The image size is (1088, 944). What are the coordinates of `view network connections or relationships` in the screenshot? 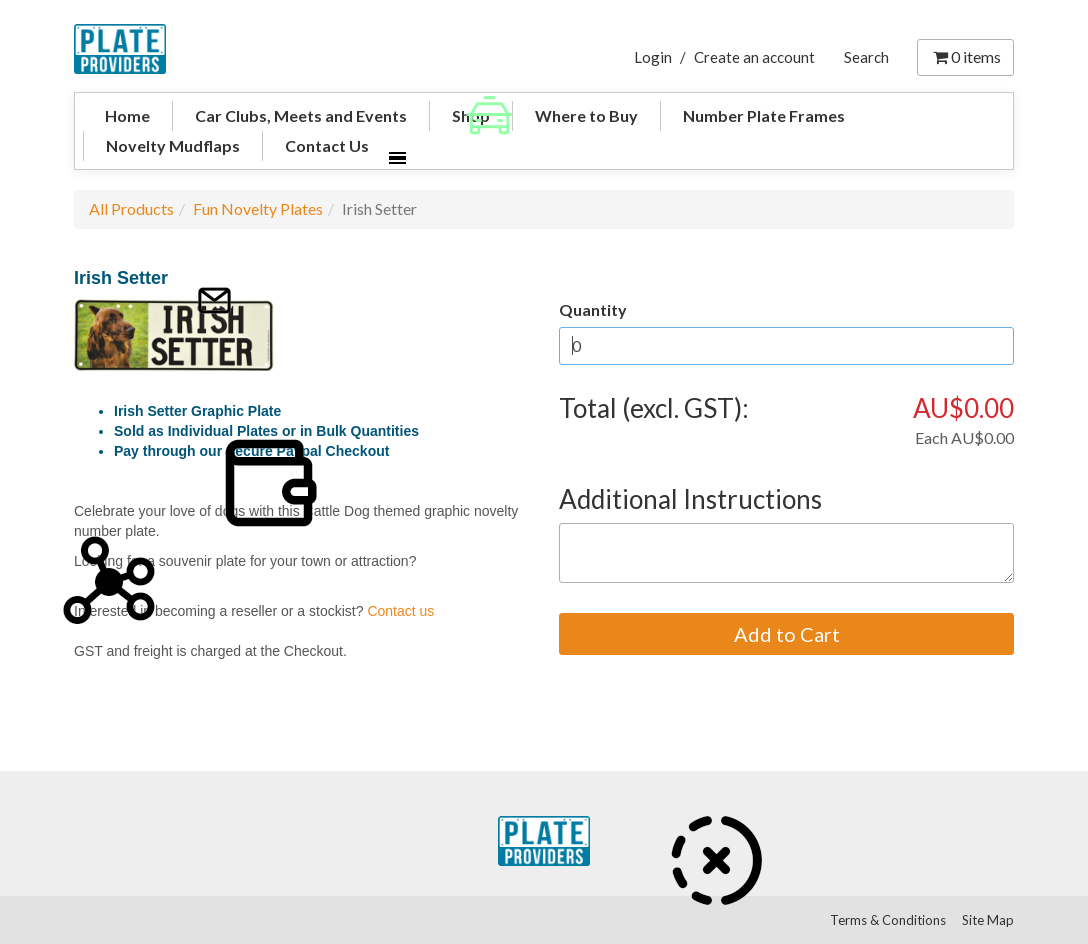 It's located at (109, 582).